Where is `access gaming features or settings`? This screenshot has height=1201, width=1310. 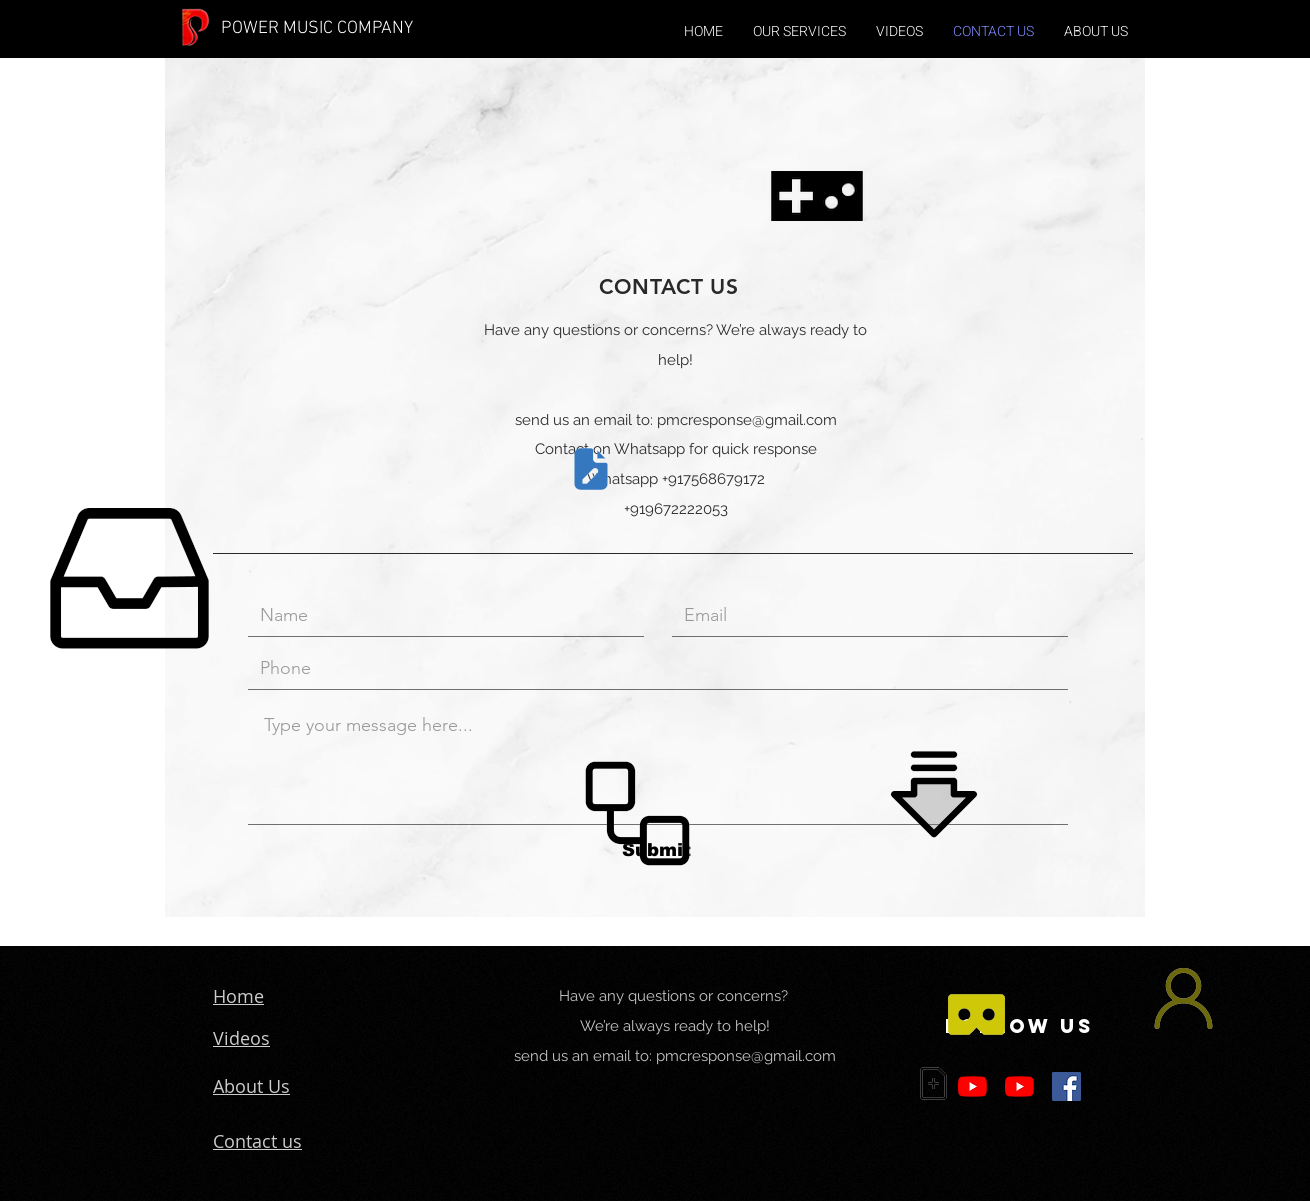
access gaming features or settings is located at coordinates (817, 196).